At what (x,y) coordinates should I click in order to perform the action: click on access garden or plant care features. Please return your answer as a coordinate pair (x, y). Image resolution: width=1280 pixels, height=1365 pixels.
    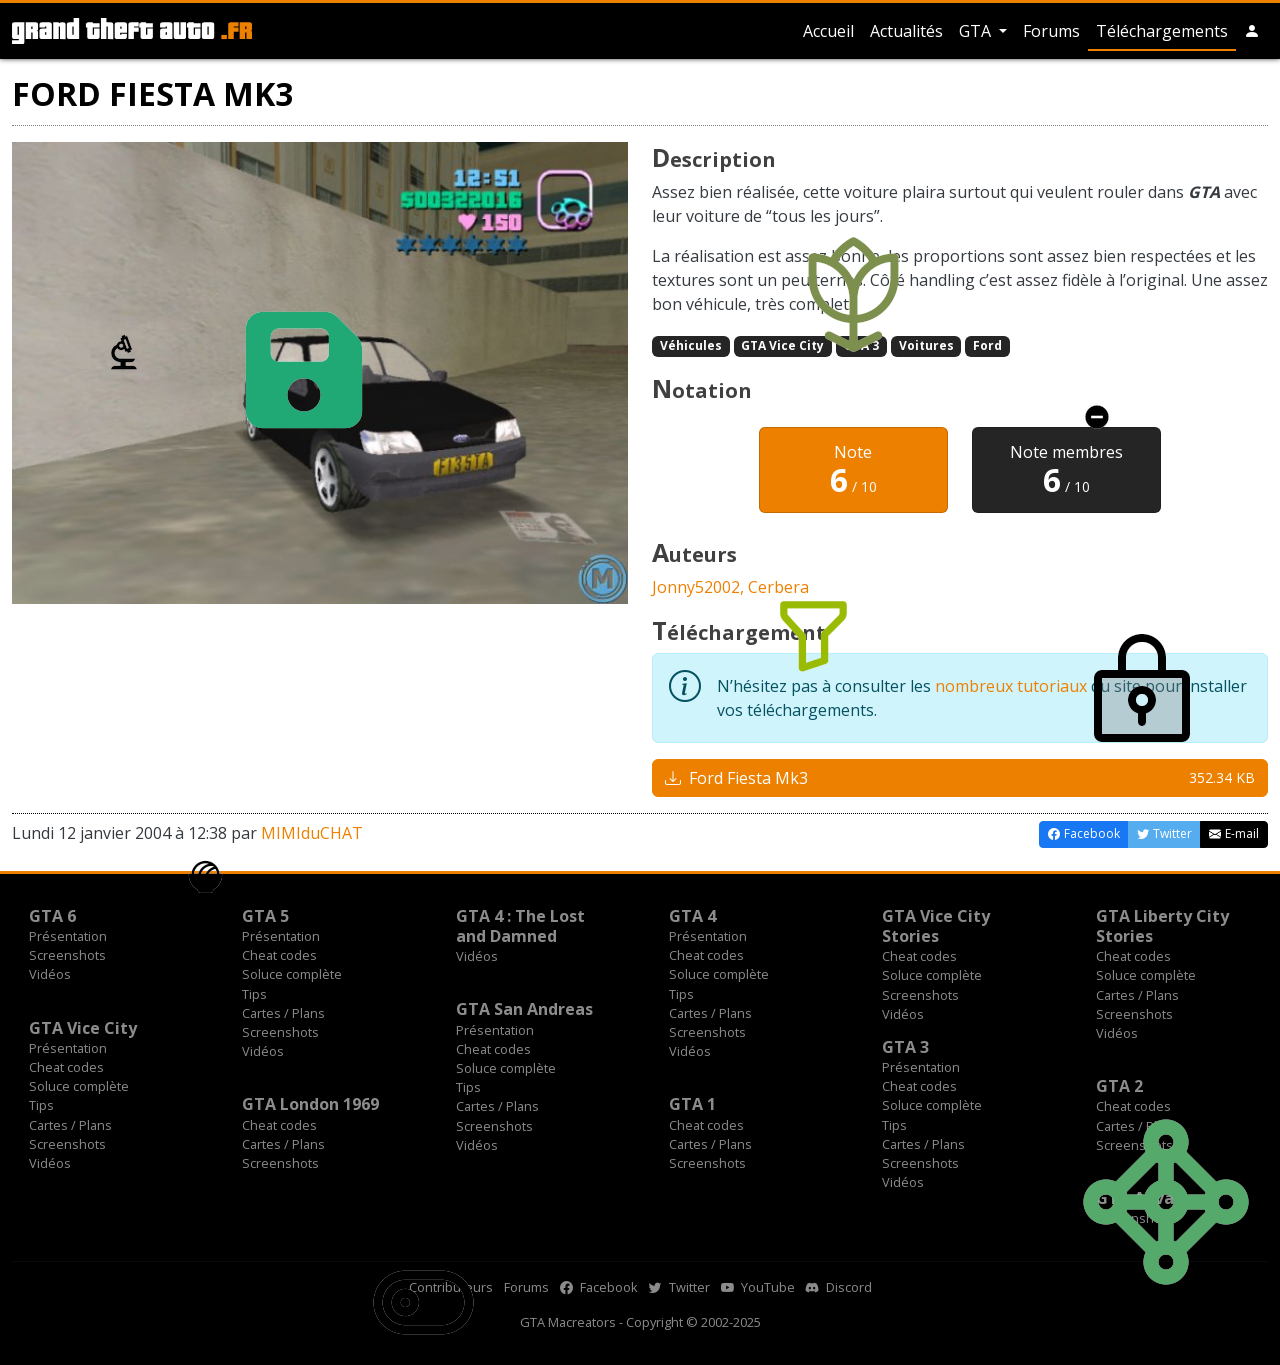
    Looking at the image, I should click on (853, 294).